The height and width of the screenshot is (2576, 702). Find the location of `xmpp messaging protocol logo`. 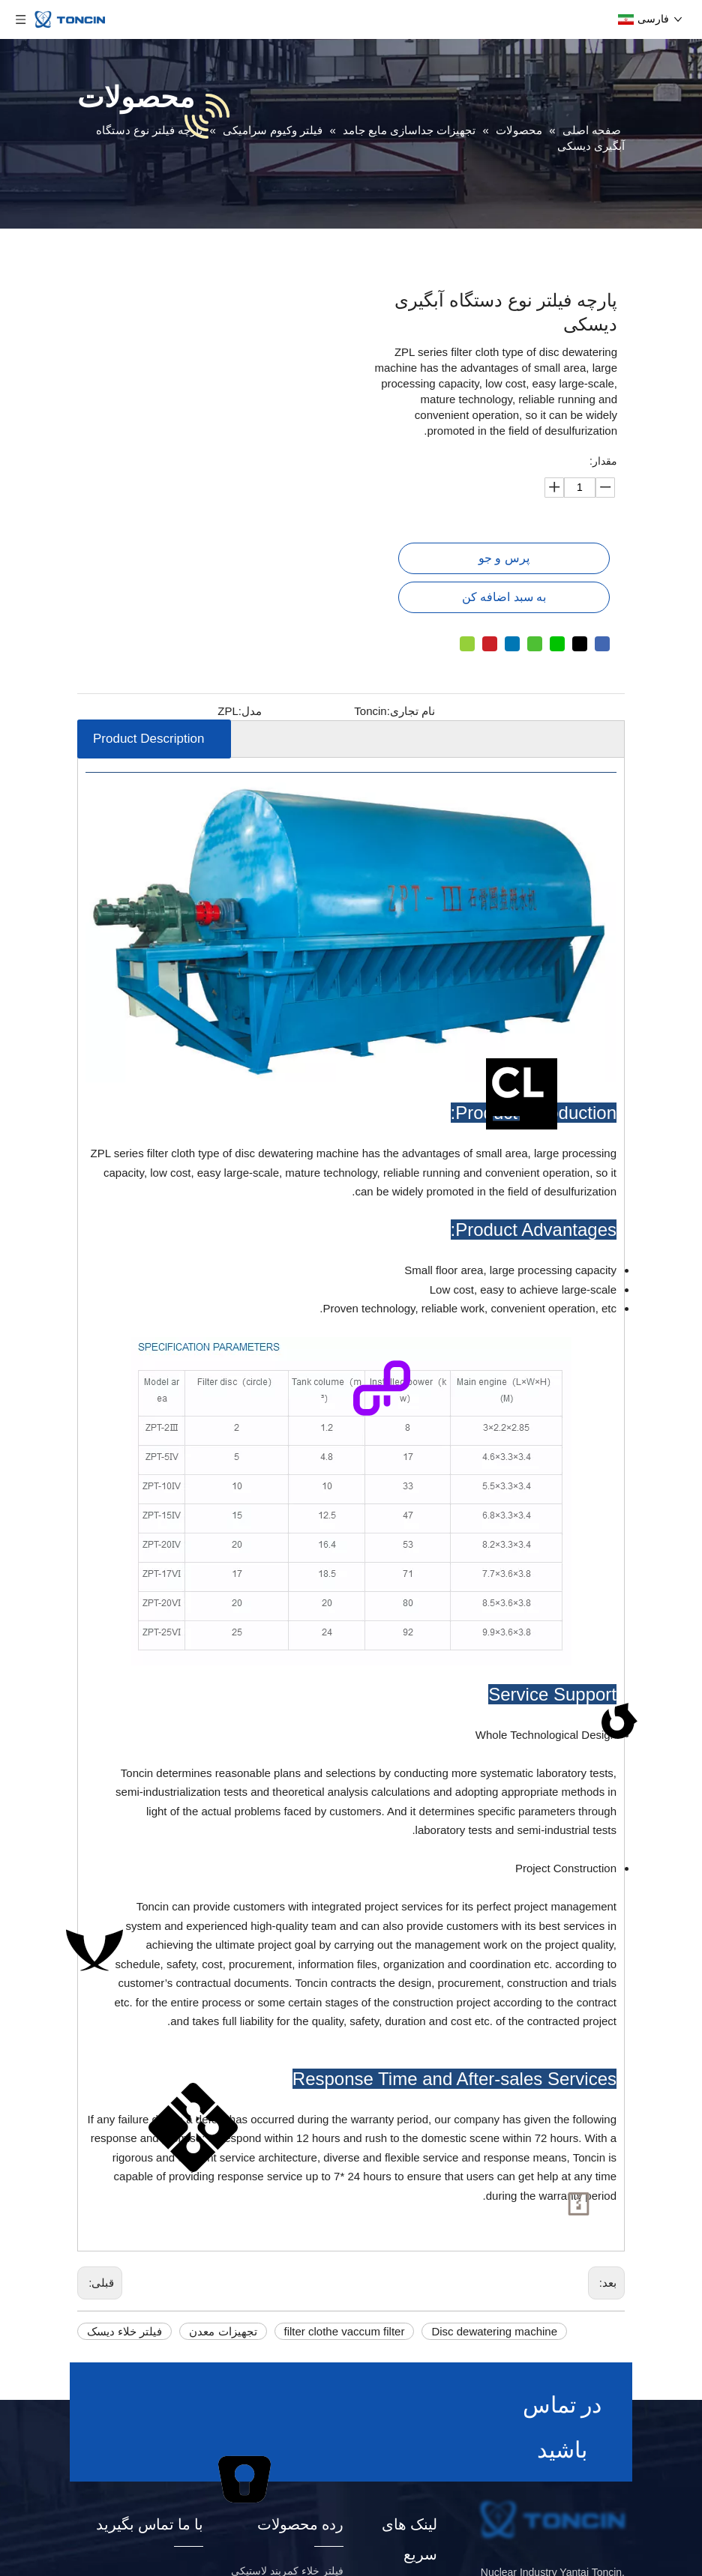

xmpp messaging protocol logo is located at coordinates (94, 1950).